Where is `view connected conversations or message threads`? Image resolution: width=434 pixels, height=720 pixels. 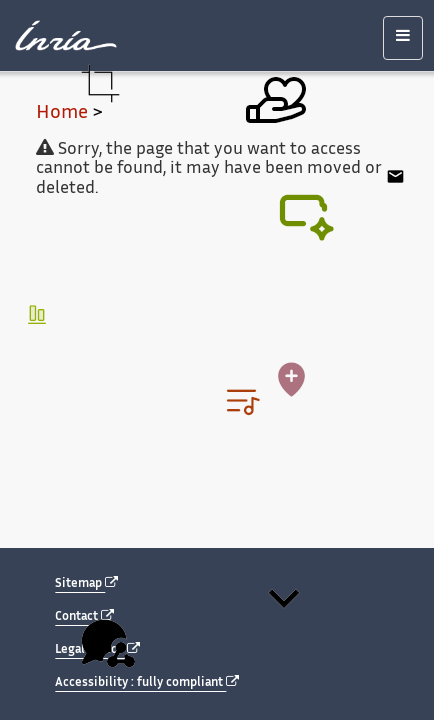 view connected conversations or message threads is located at coordinates (107, 642).